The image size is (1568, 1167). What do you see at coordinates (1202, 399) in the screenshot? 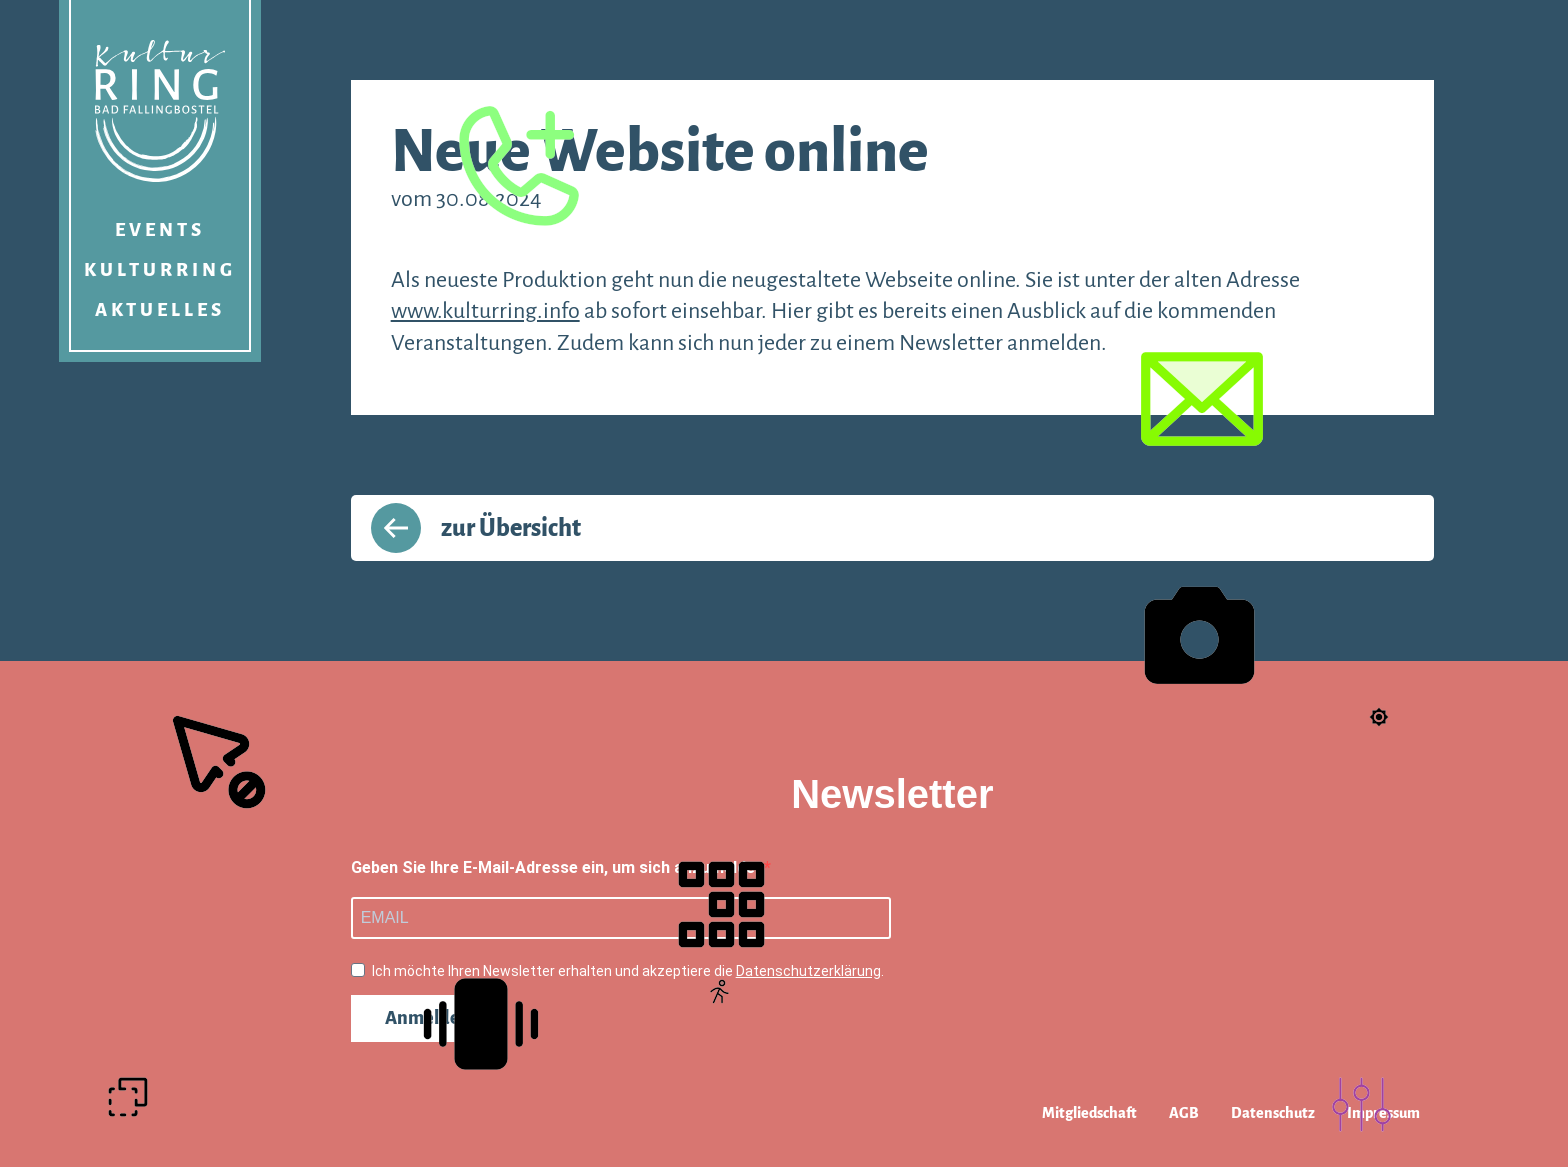
I see `access your email inbox` at bounding box center [1202, 399].